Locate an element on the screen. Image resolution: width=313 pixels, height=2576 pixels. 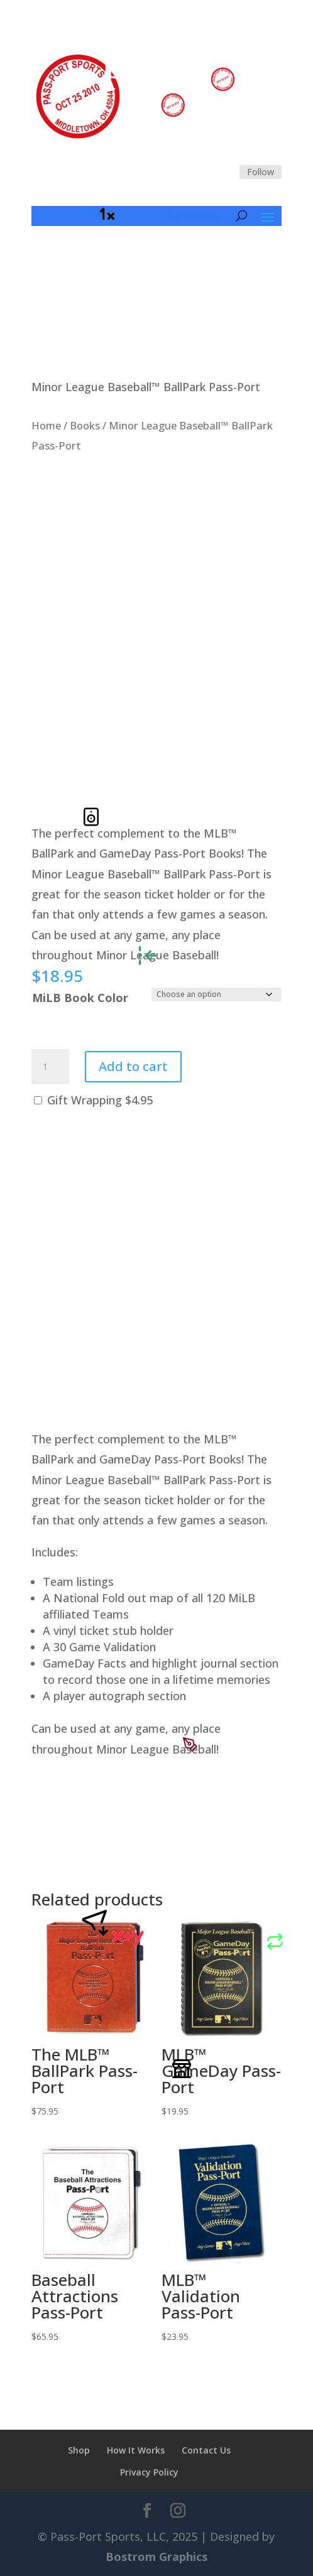
enable repeat or loop playback is located at coordinates (275, 1941).